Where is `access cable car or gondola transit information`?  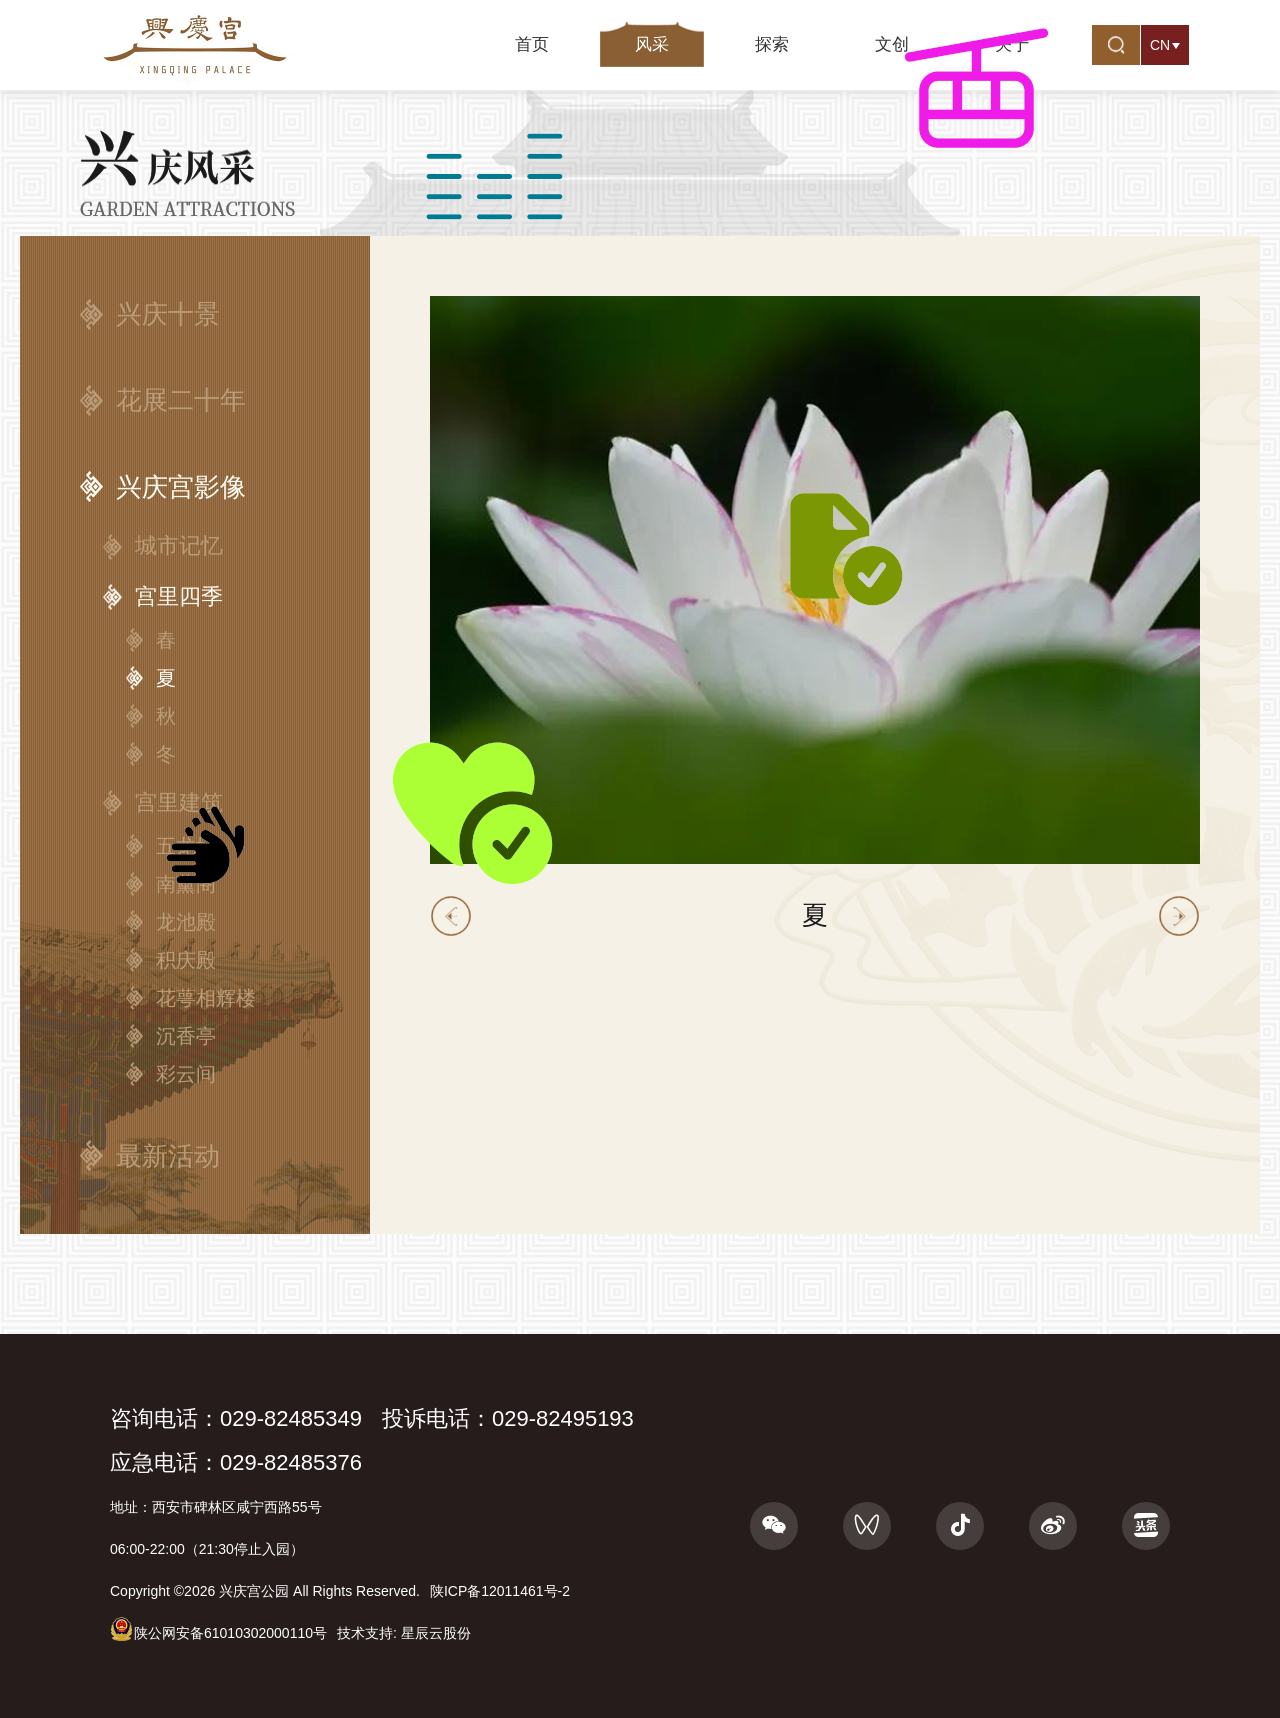 access cable car or gondola transit information is located at coordinates (976, 90).